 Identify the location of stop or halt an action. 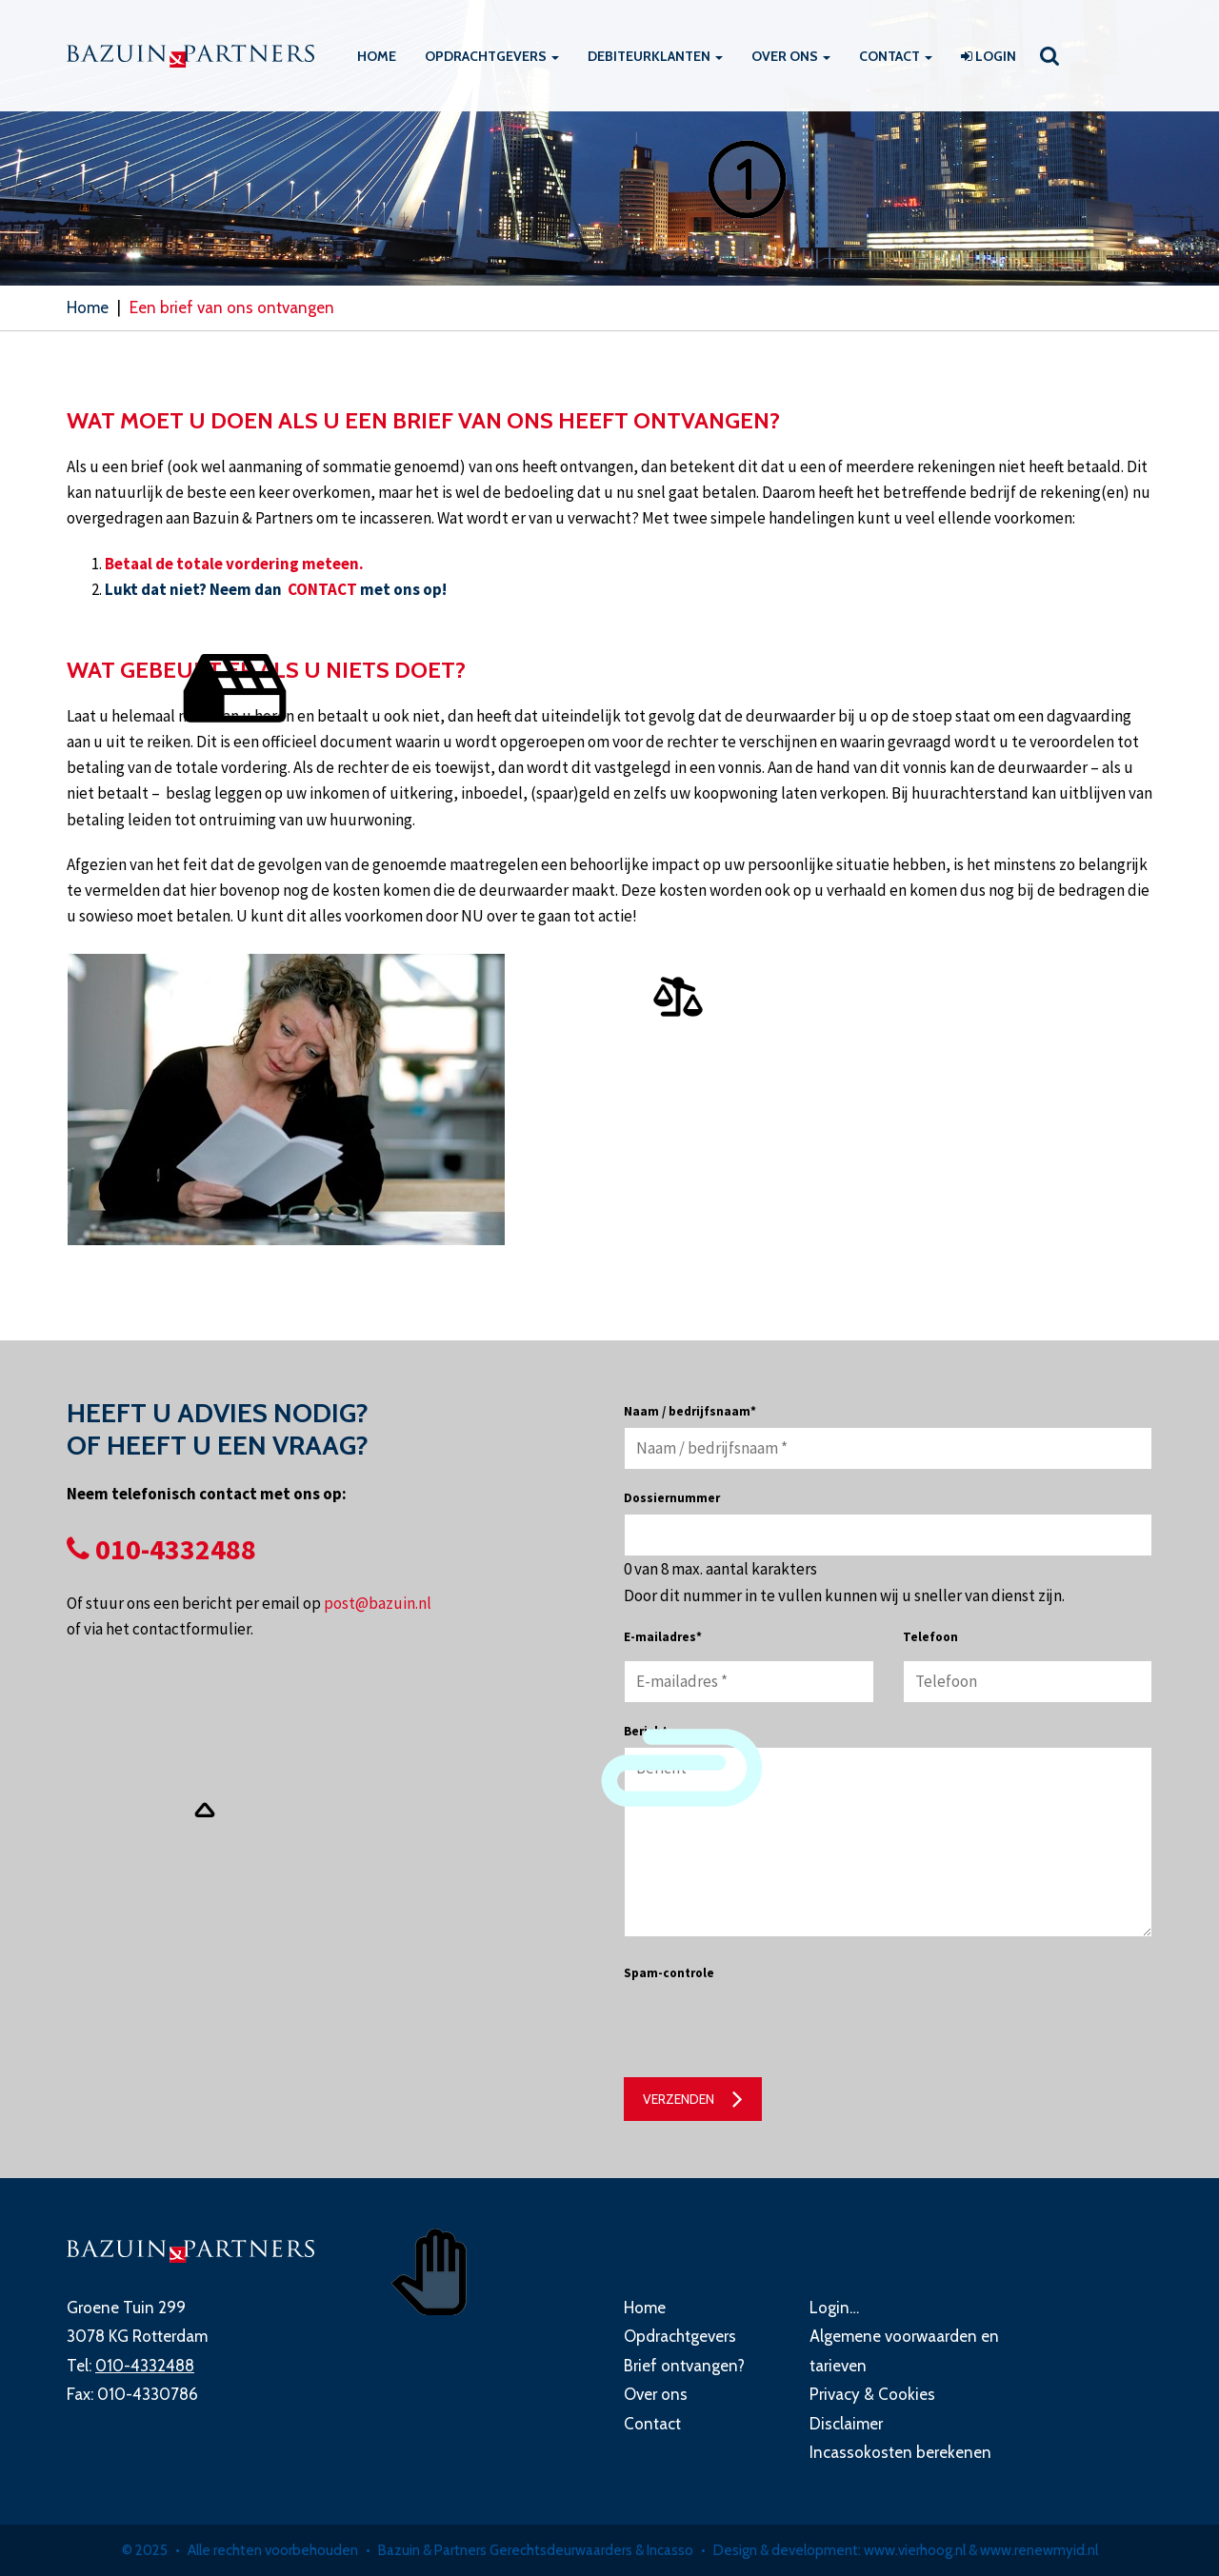
(430, 2271).